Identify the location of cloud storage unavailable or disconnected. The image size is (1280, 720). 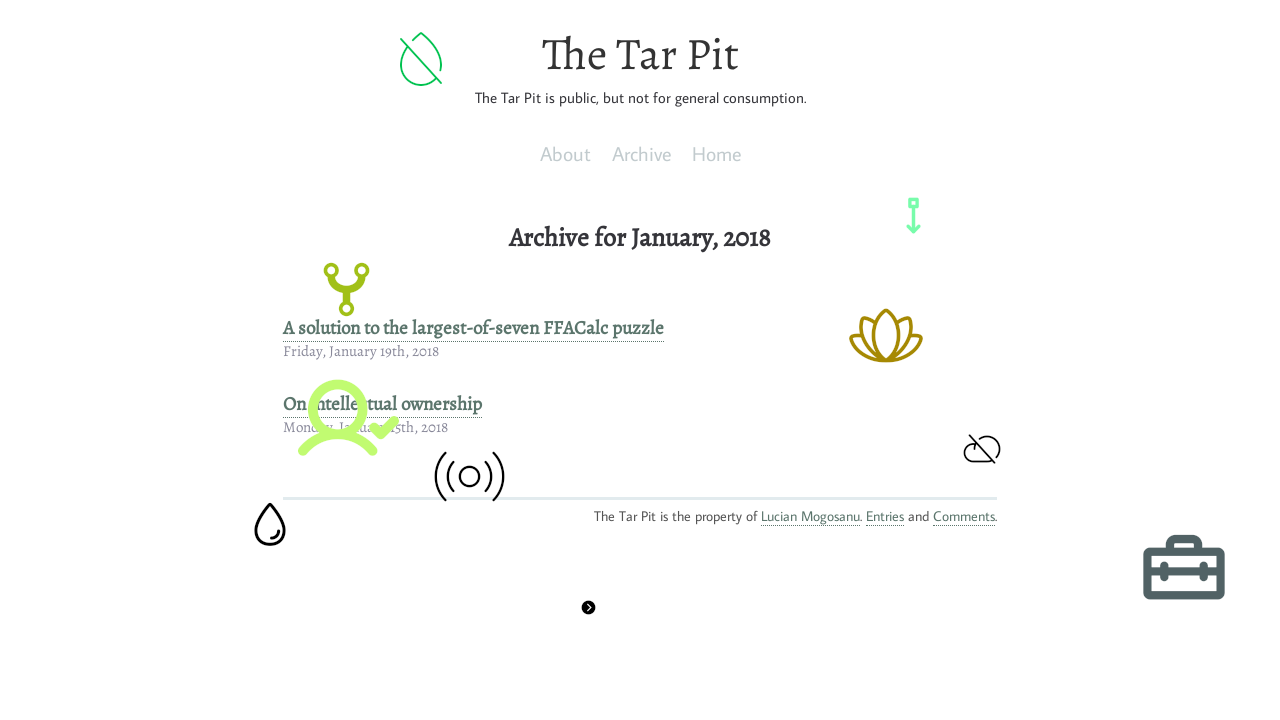
(982, 449).